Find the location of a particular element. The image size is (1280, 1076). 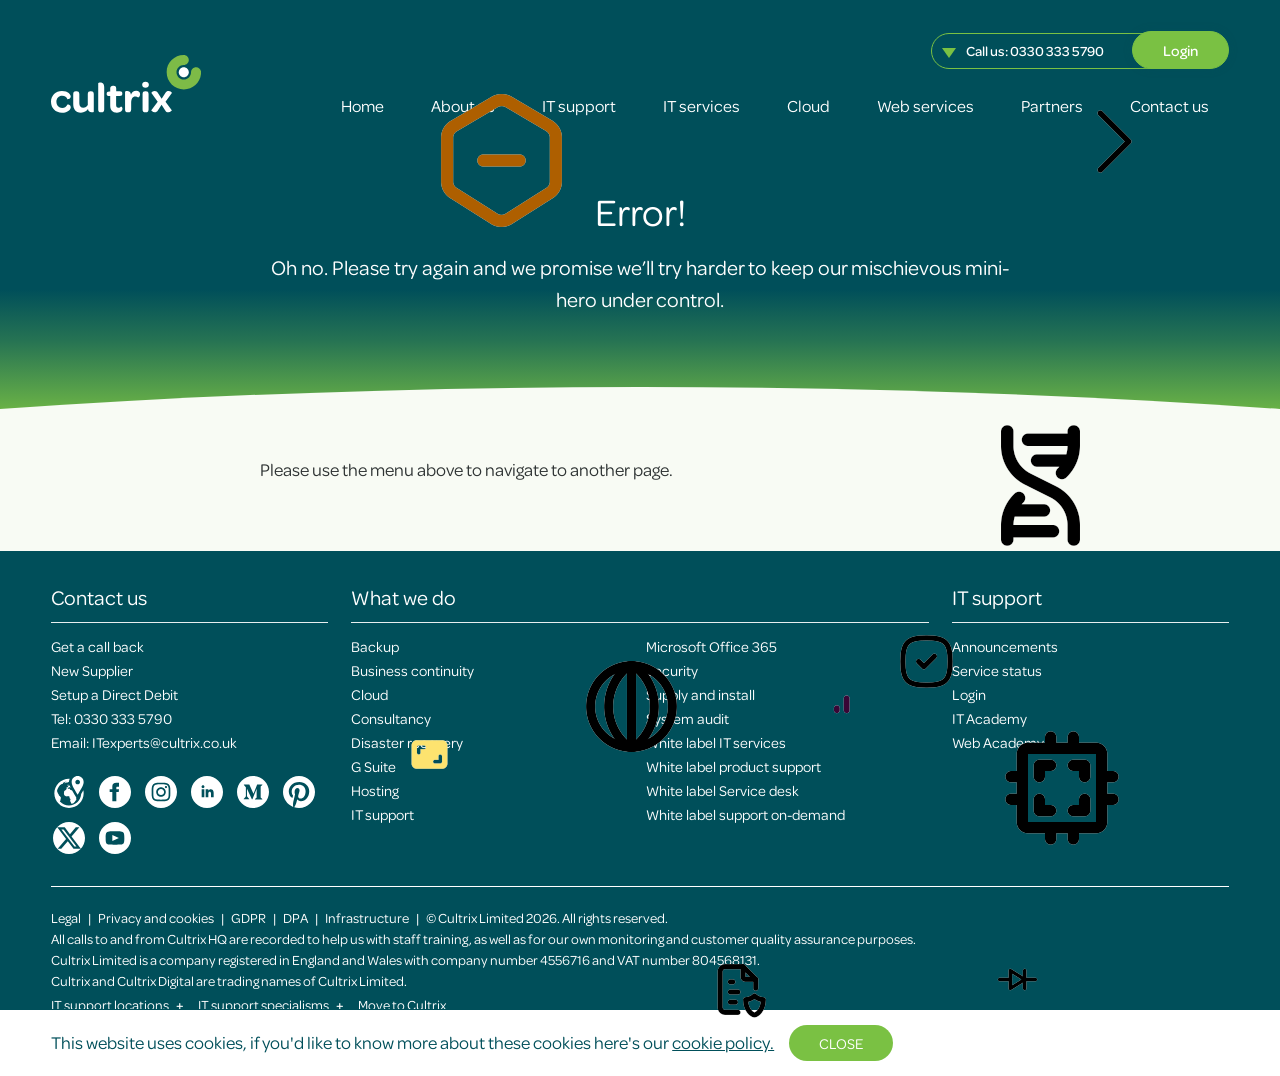

indicates weak cellular signal strength is located at coordinates (858, 692).